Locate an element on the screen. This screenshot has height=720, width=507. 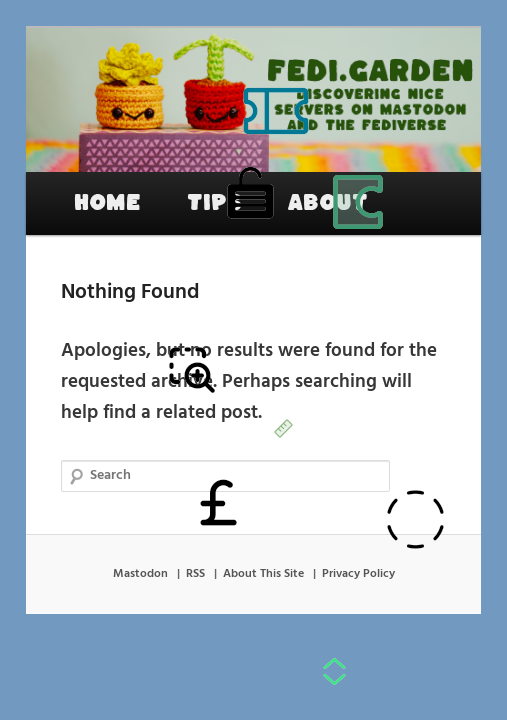
expand or collapse a dropdown menu is located at coordinates (334, 671).